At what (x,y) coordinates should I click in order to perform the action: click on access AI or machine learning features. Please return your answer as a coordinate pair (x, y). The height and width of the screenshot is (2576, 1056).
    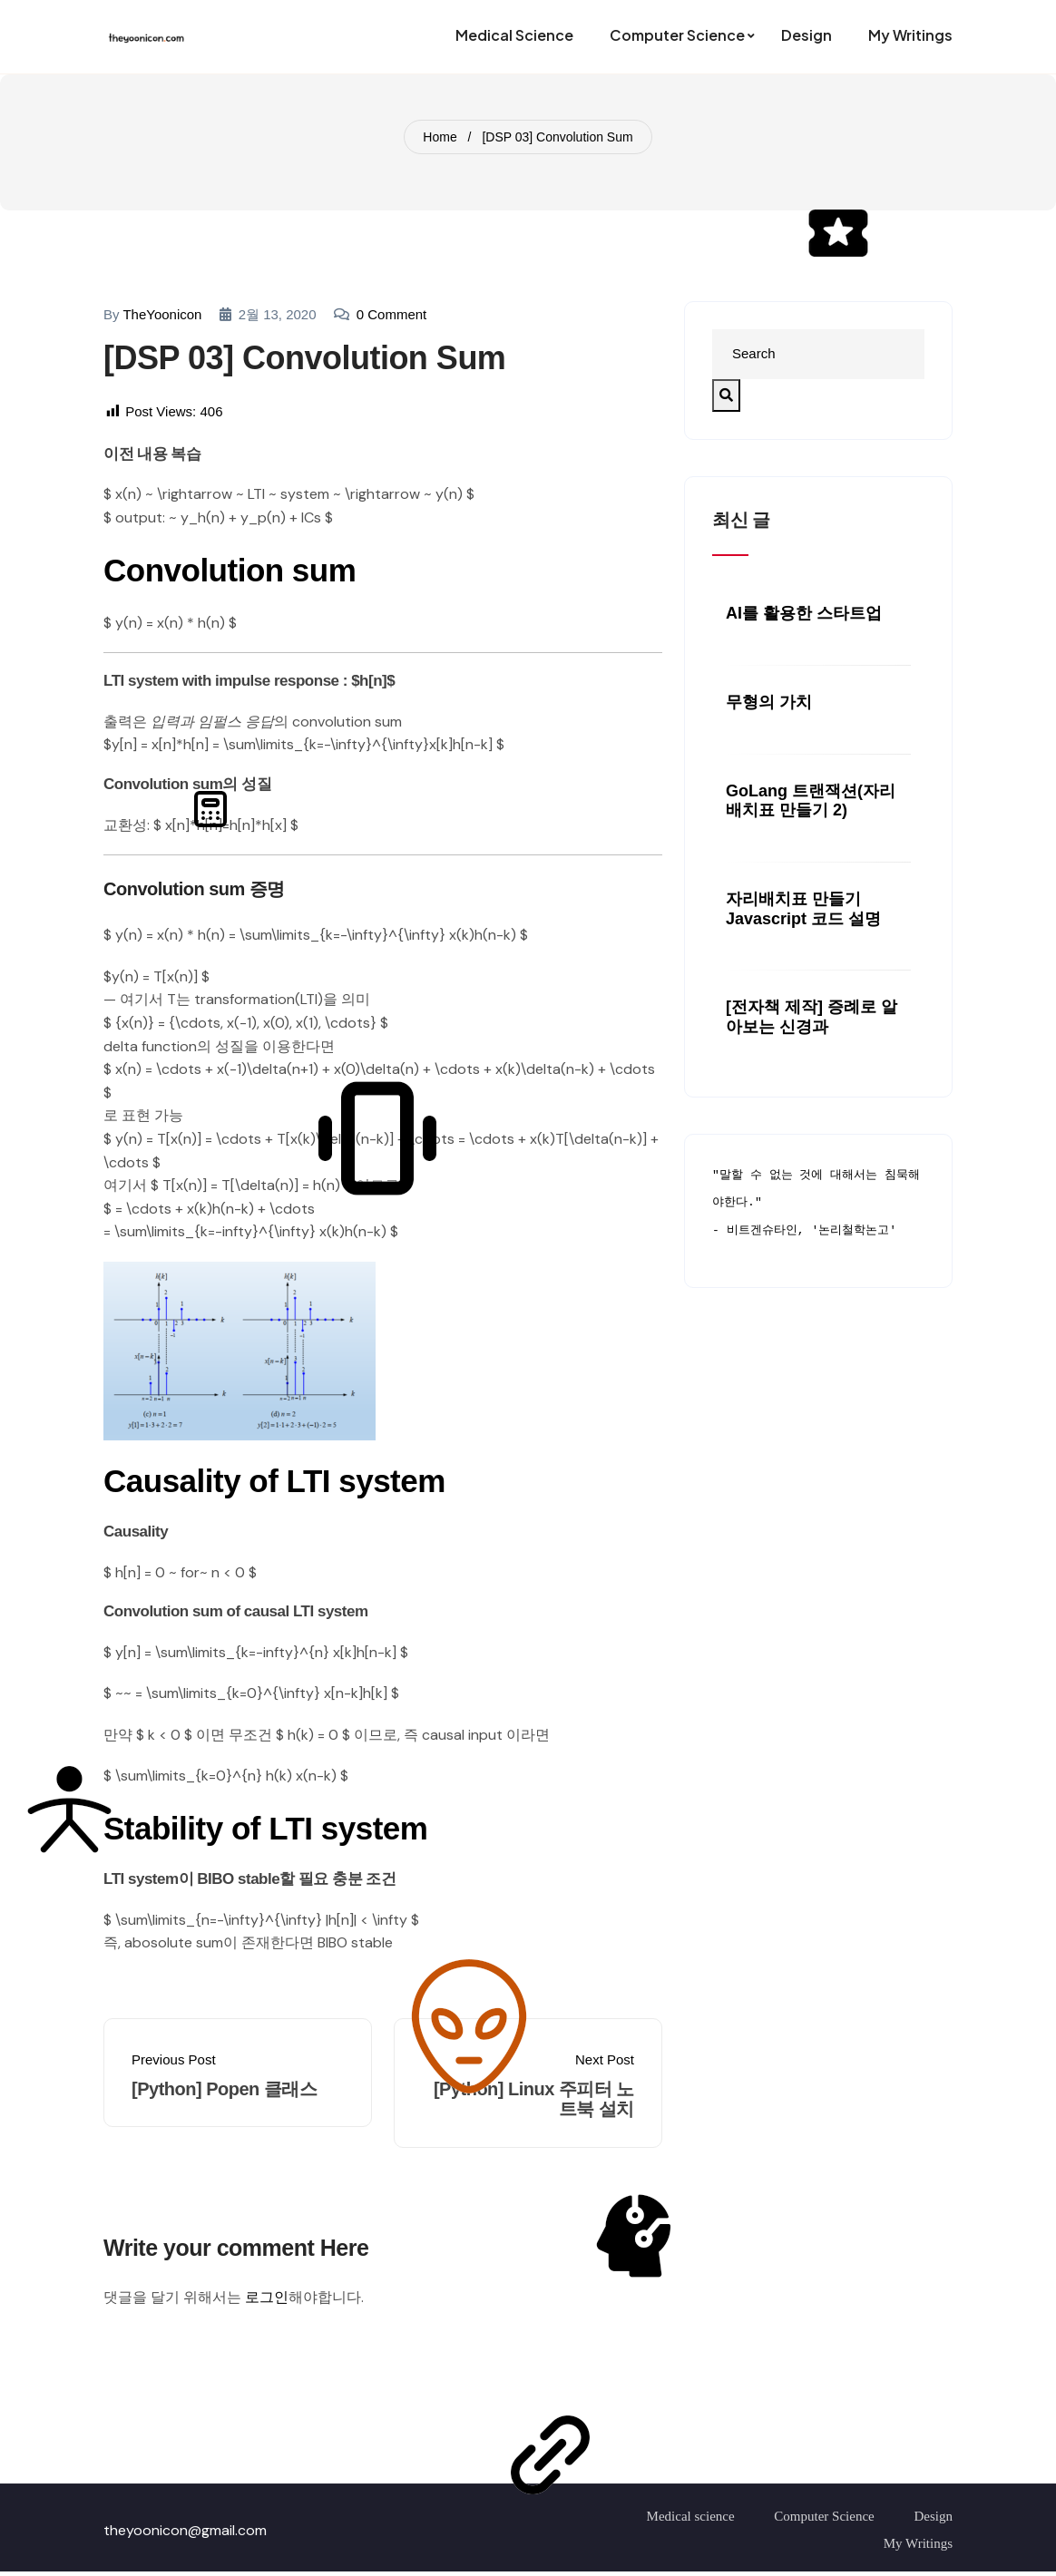
    Looking at the image, I should click on (635, 2236).